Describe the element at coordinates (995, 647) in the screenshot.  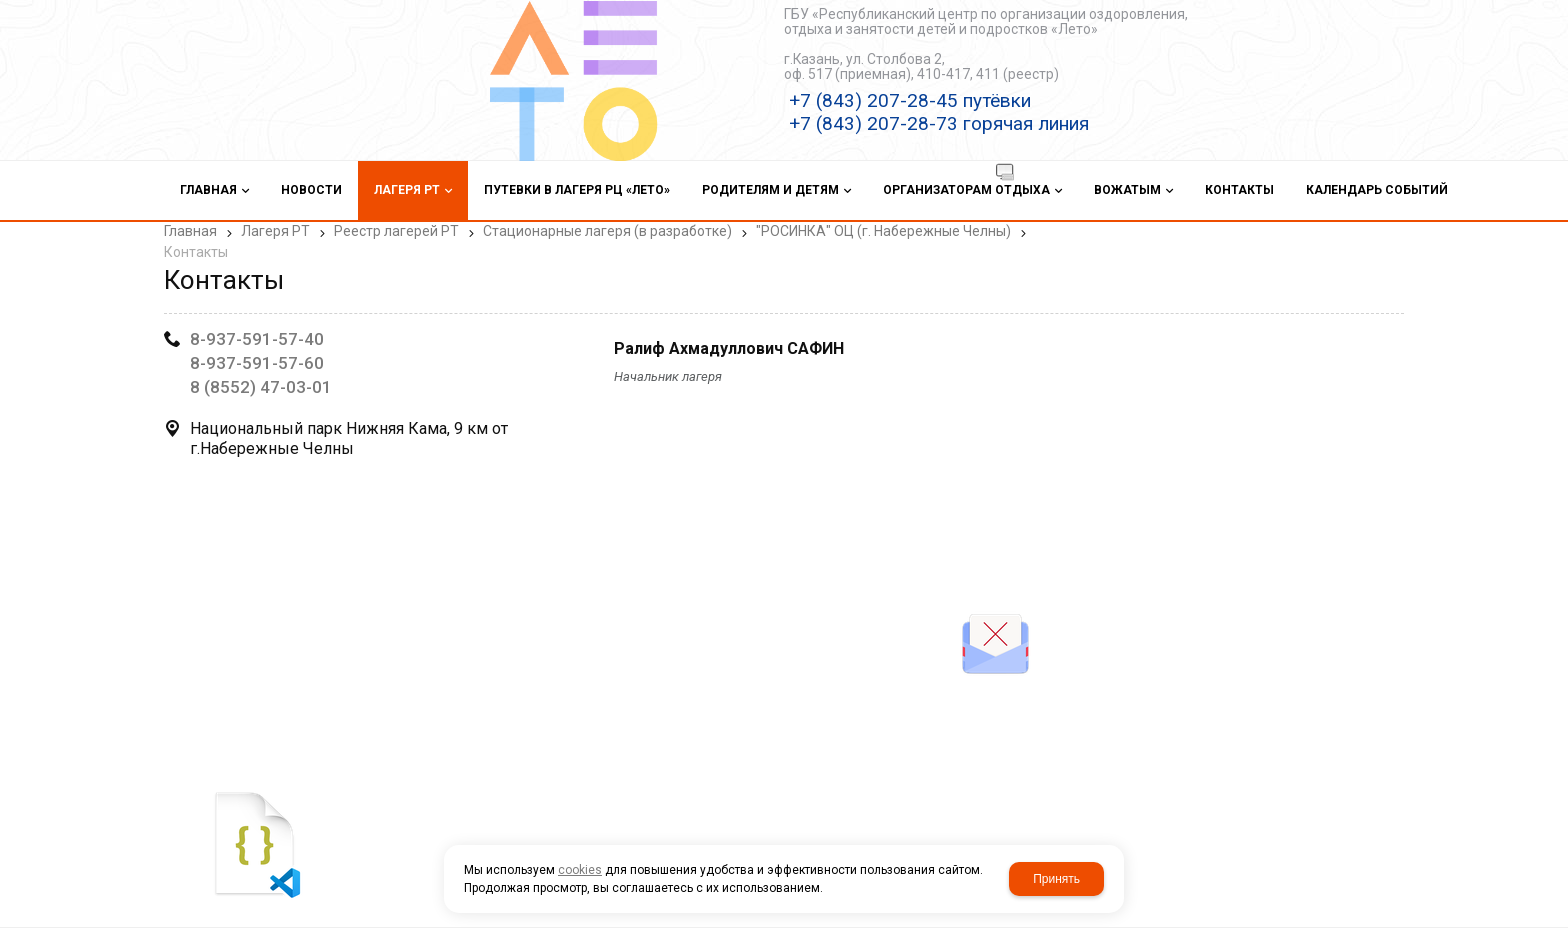
I see `mark email as spam or junk` at that location.